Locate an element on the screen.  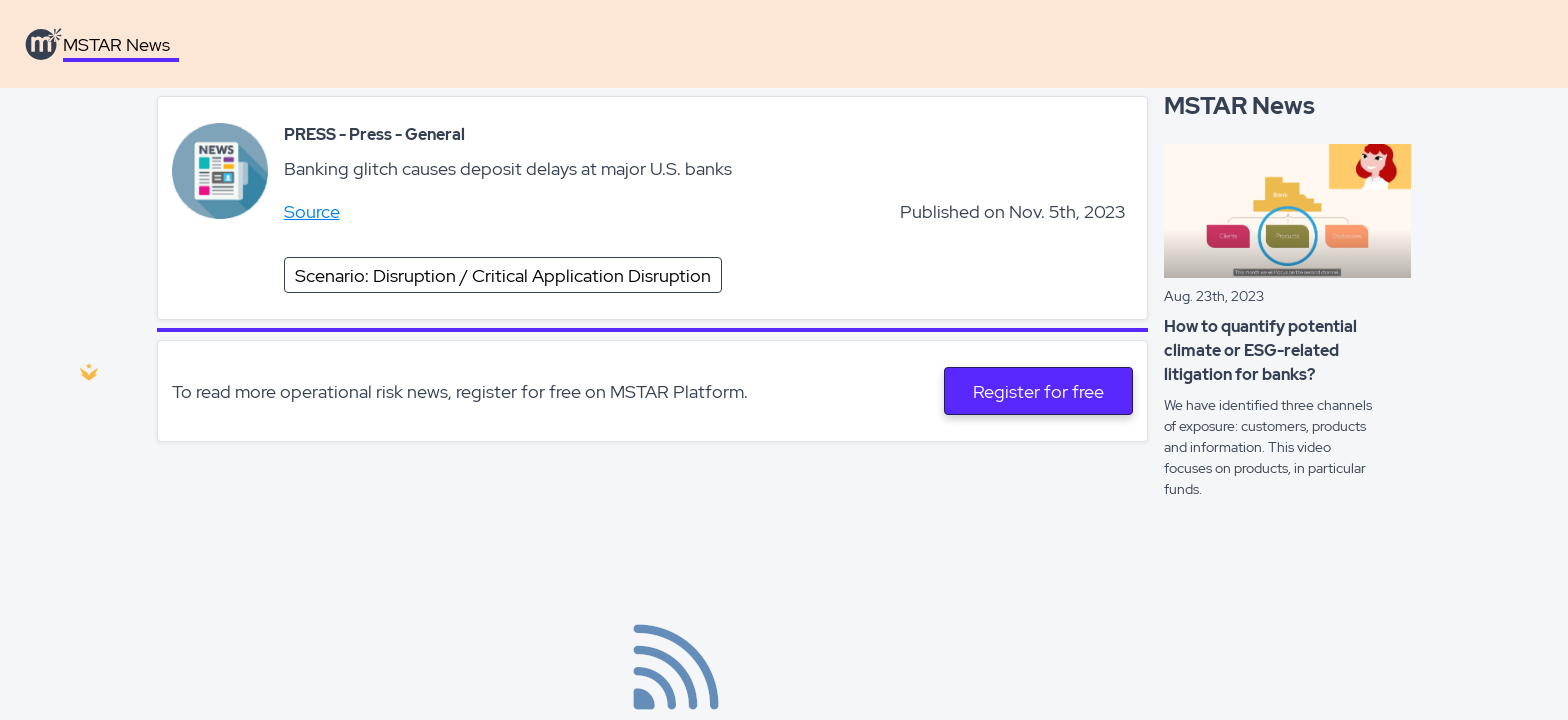
discord hypesquad events badge is located at coordinates (89, 372).